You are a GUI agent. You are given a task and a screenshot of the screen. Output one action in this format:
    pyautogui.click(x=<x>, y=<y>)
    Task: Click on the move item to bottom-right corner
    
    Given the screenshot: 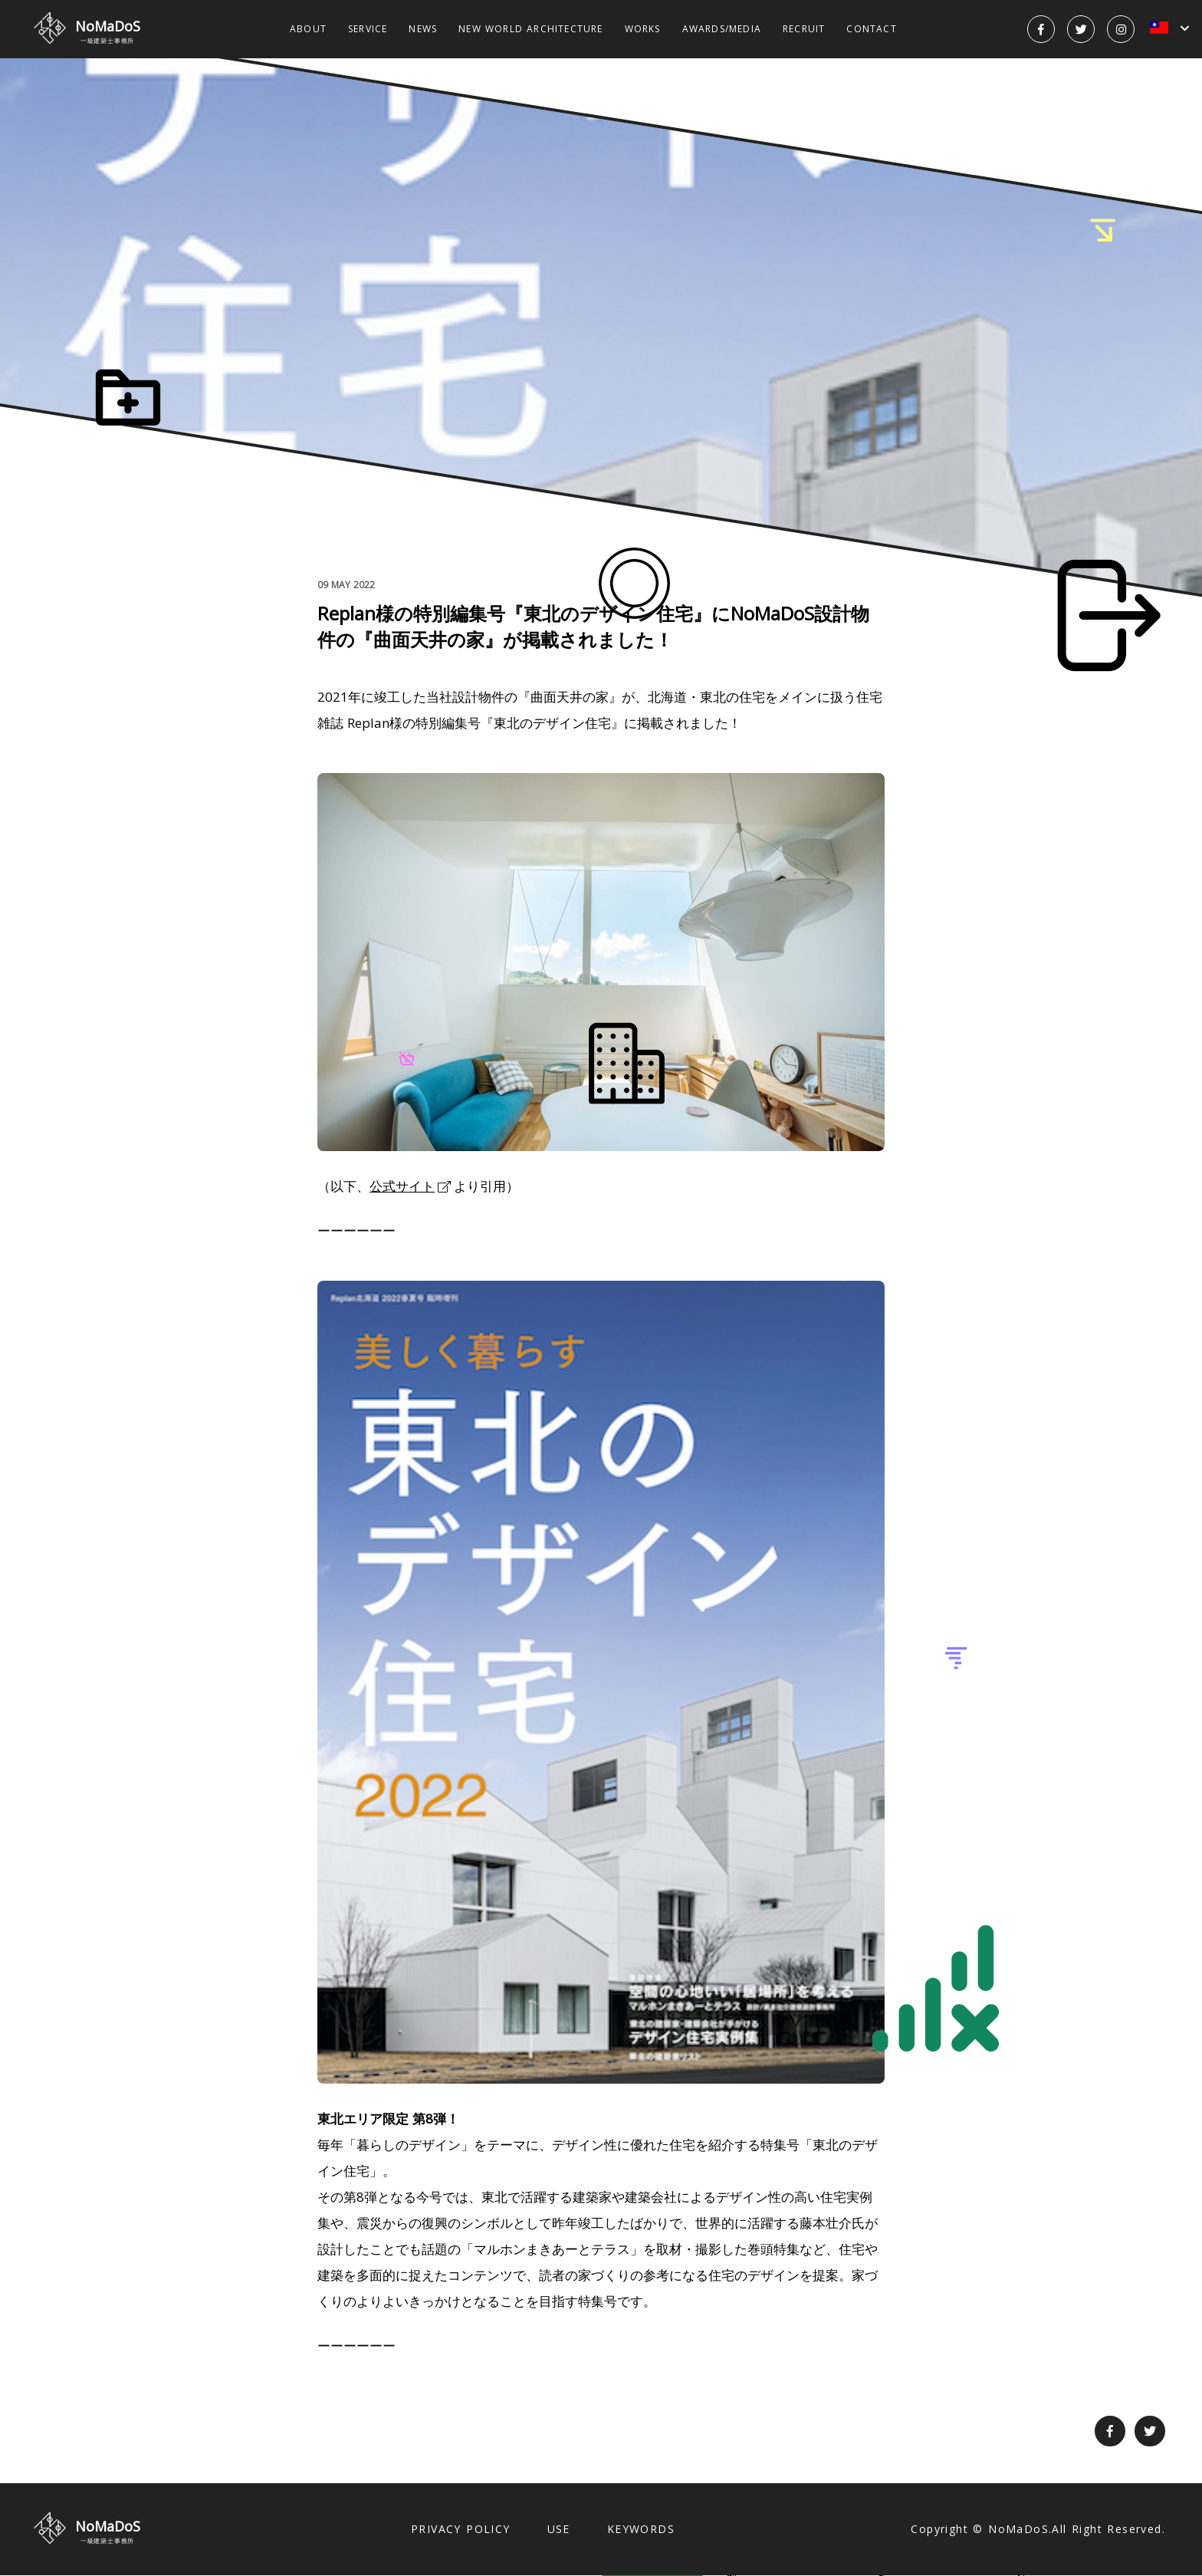 What is the action you would take?
    pyautogui.click(x=1102, y=231)
    